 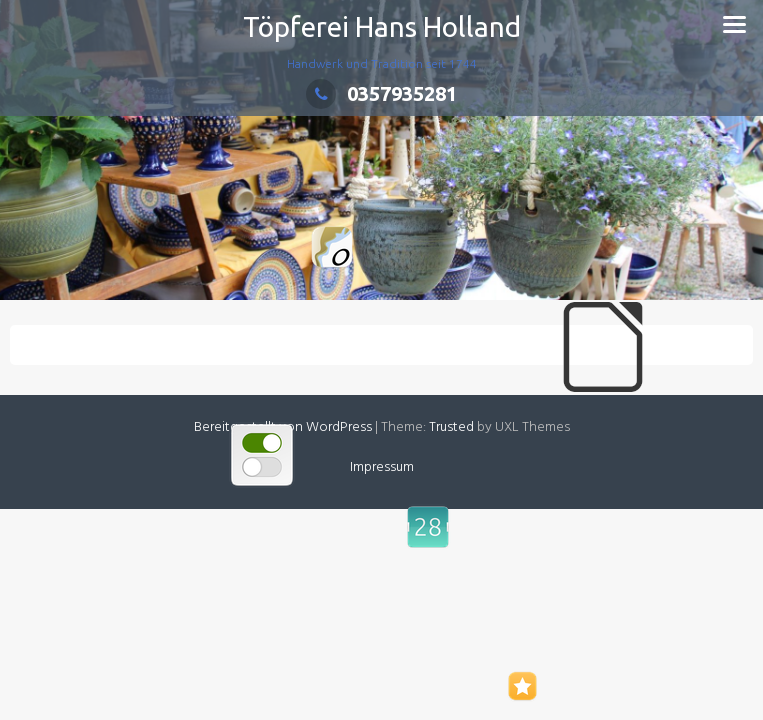 What do you see at coordinates (262, 455) in the screenshot?
I see `open unity tweak tool settings` at bounding box center [262, 455].